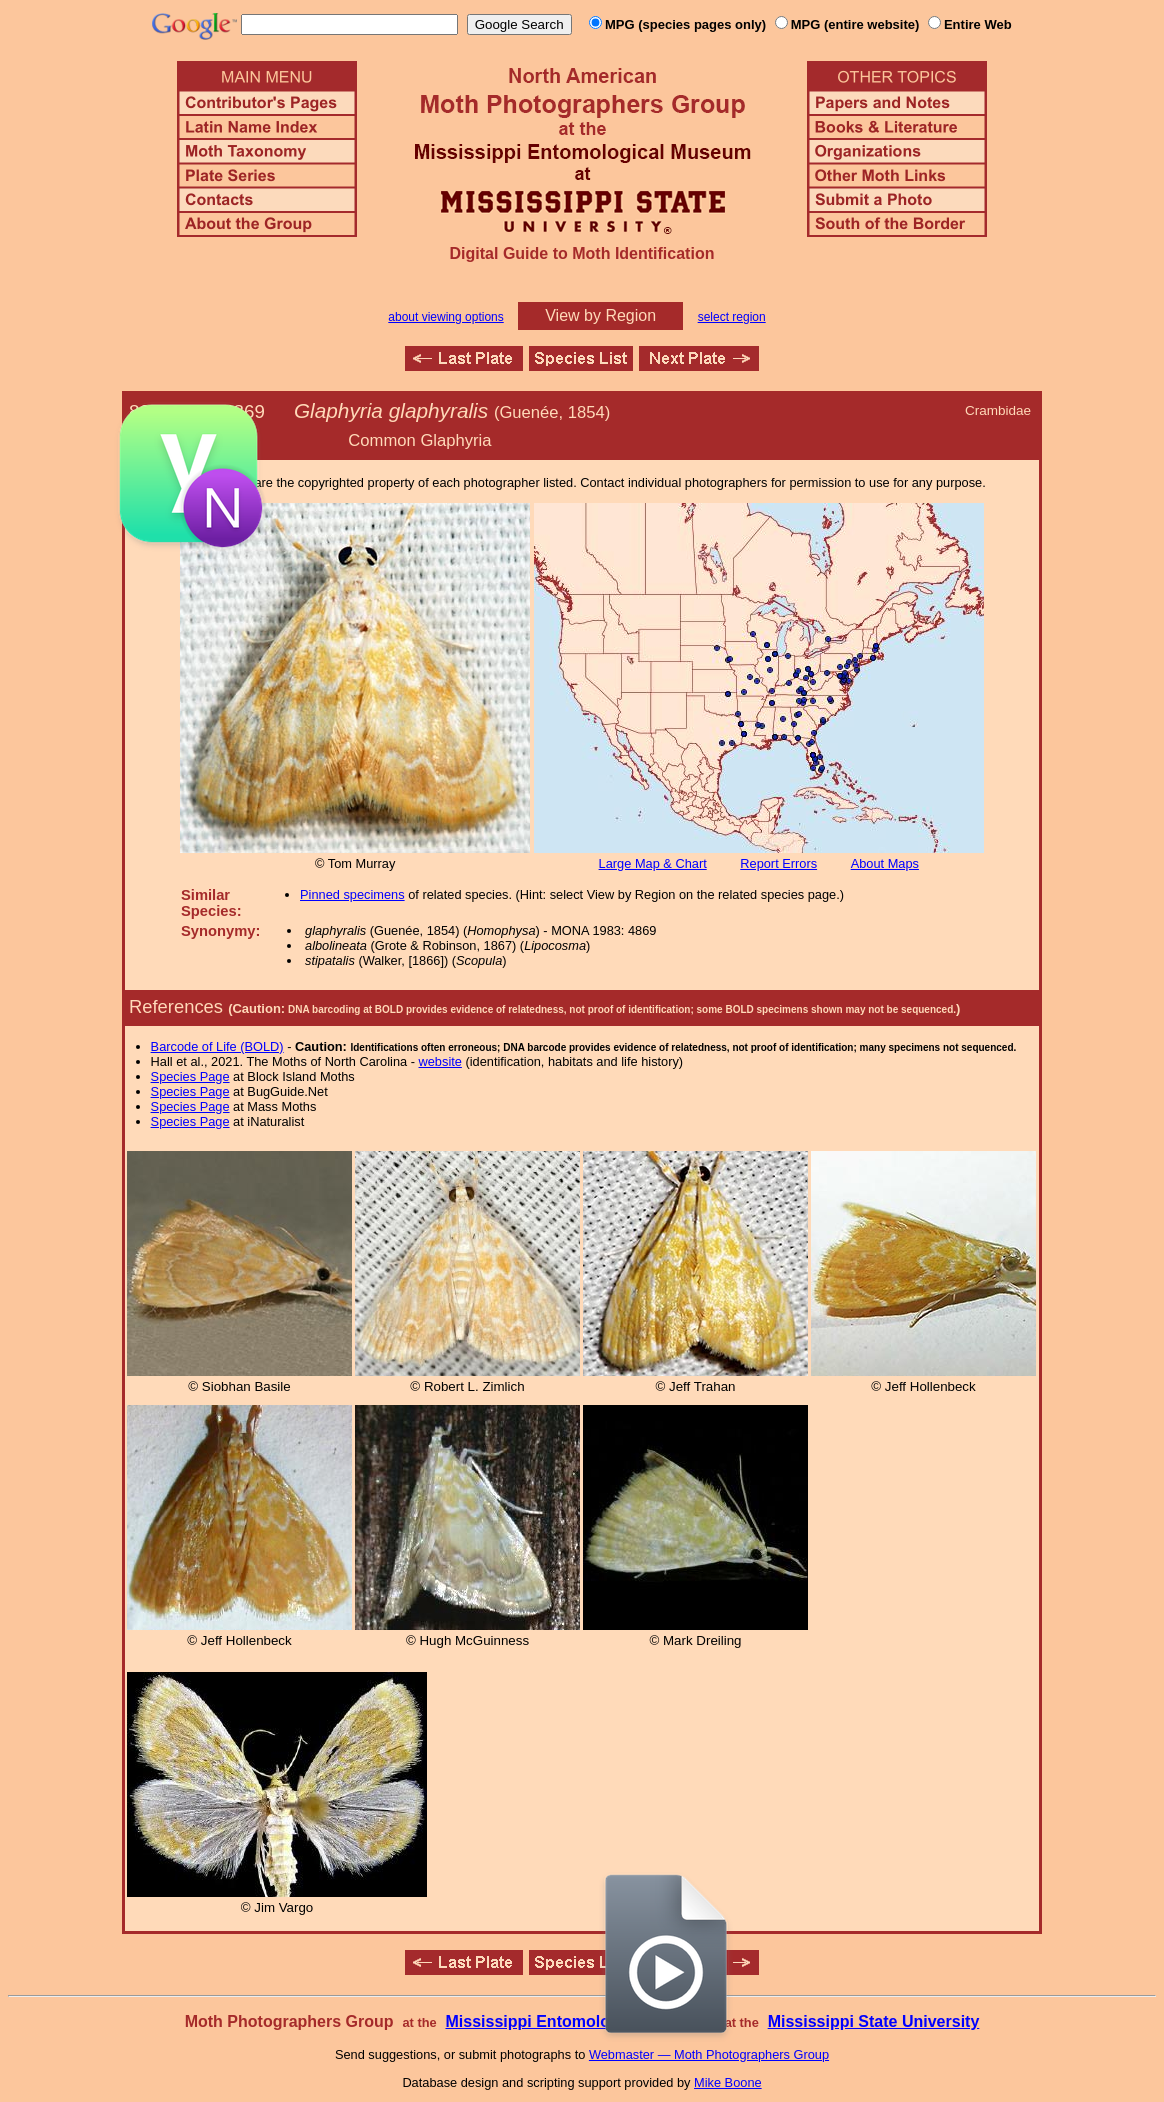  What do you see at coordinates (188, 473) in the screenshot?
I see `open yubikey neo manager app` at bounding box center [188, 473].